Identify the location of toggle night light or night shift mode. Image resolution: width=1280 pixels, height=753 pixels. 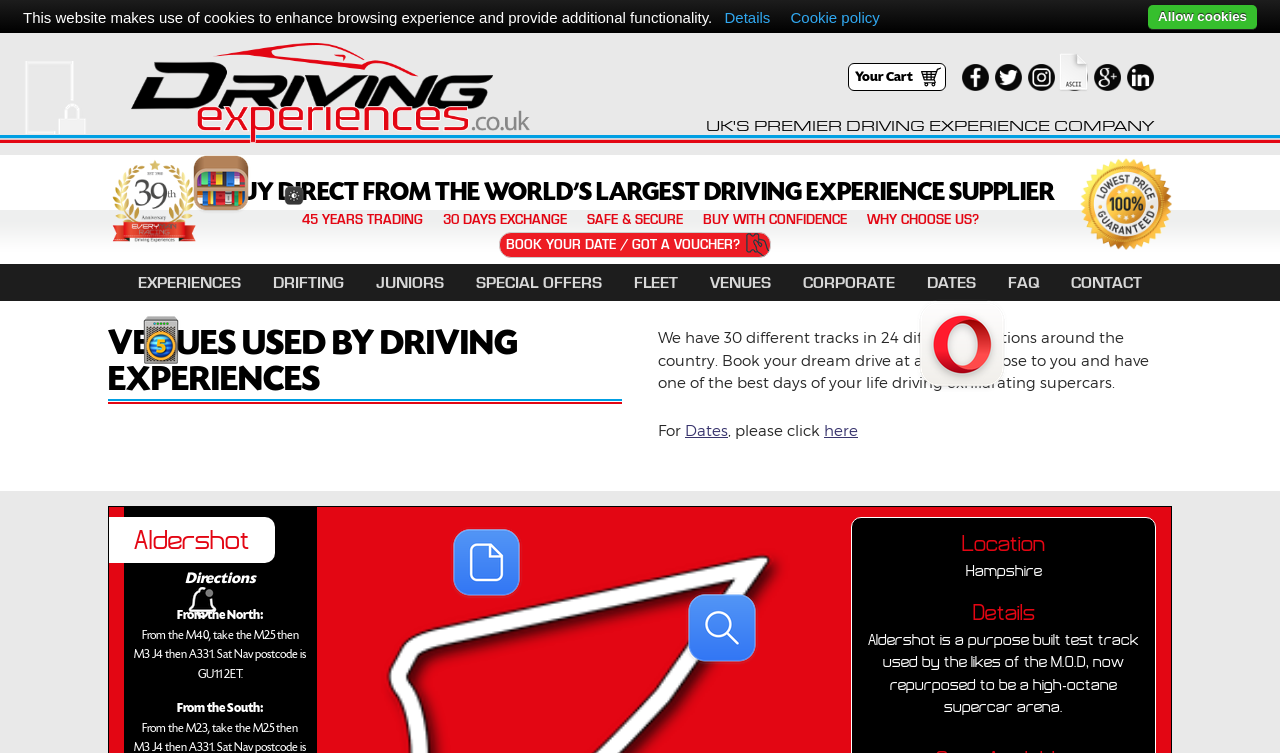
(294, 196).